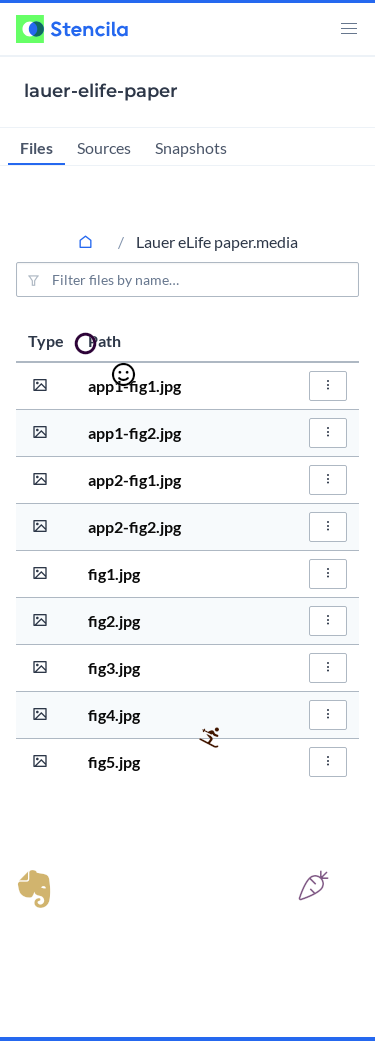  What do you see at coordinates (313, 886) in the screenshot?
I see `browse vegetable or produce category` at bounding box center [313, 886].